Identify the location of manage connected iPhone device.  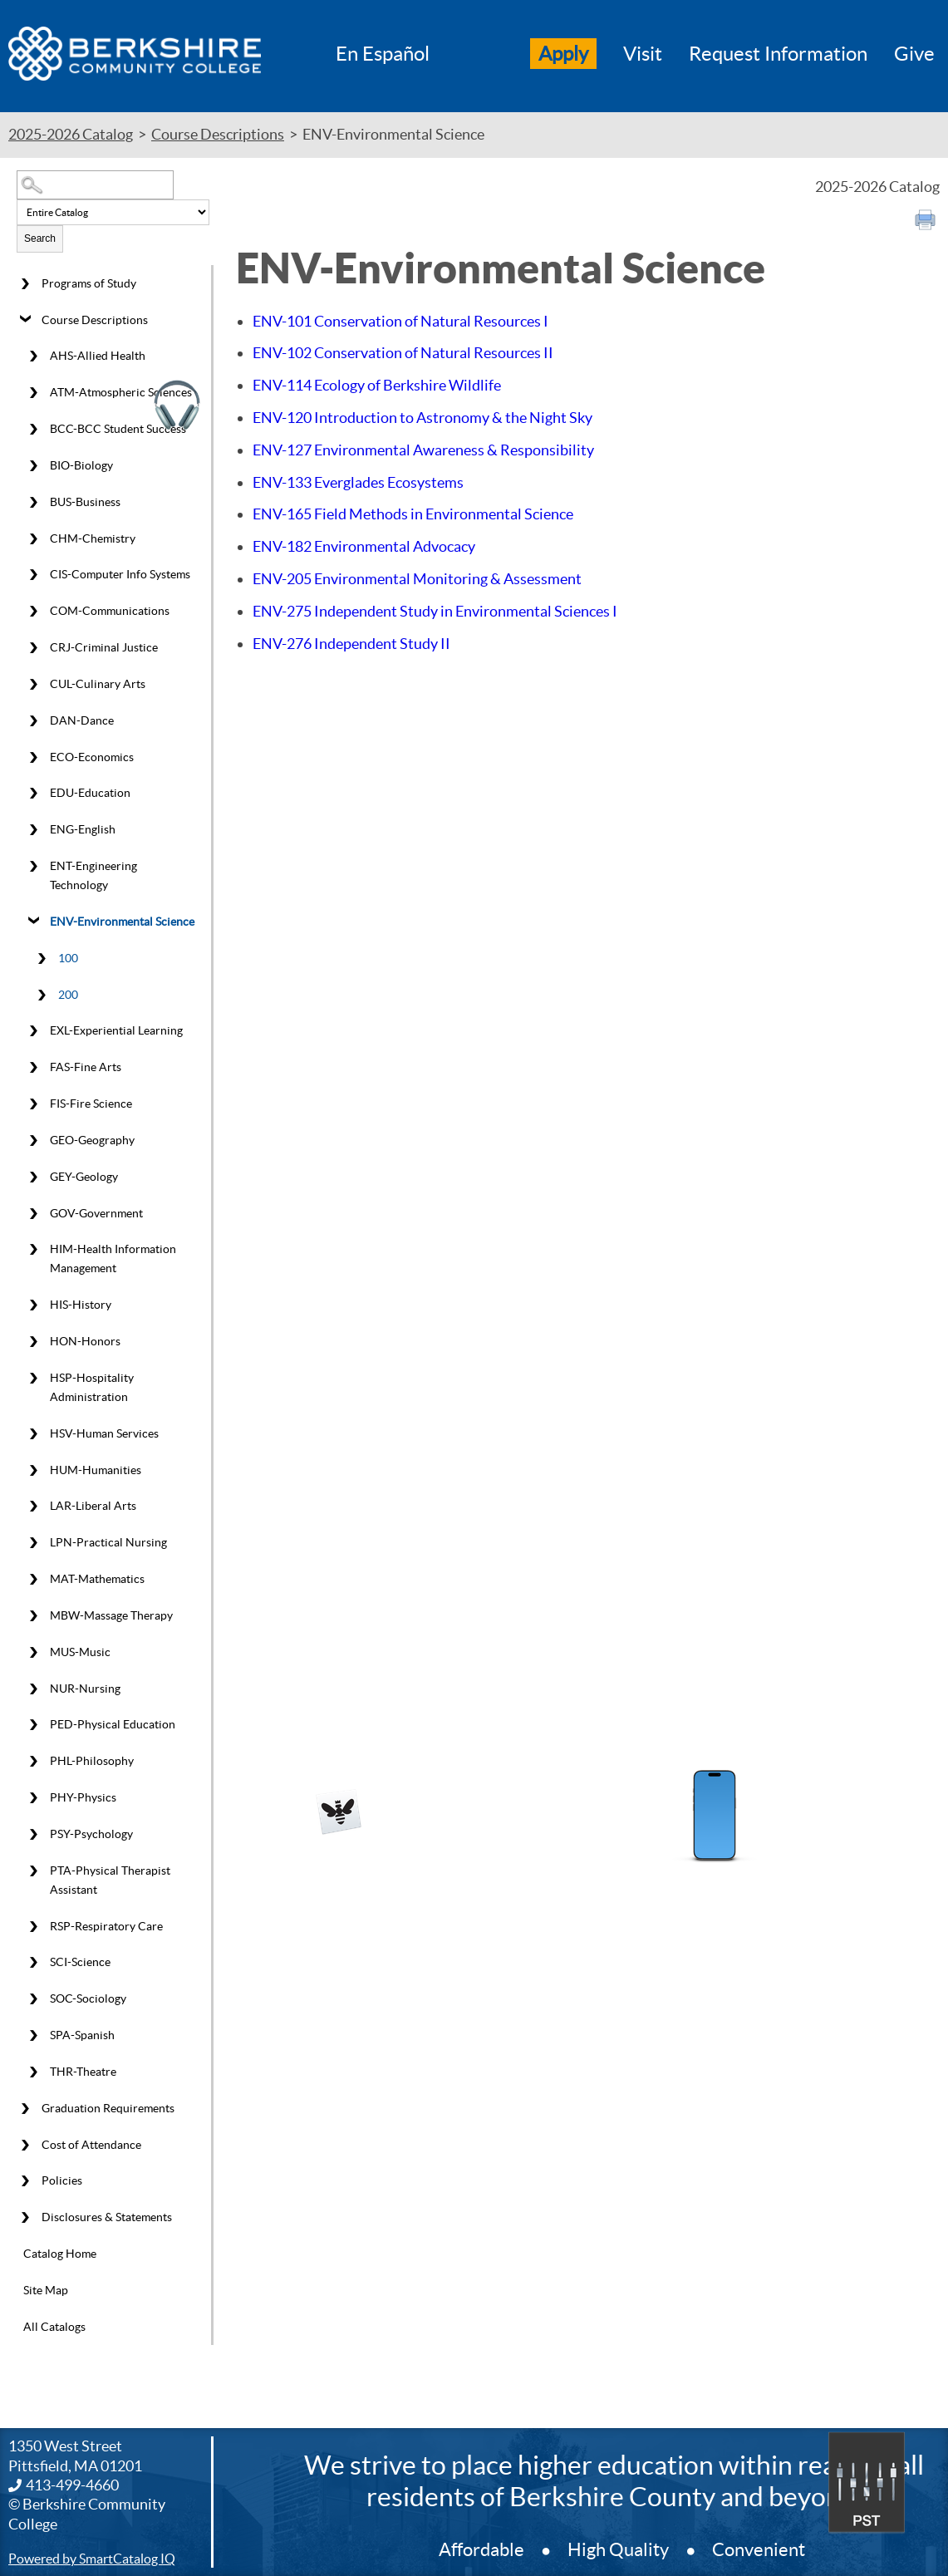
(715, 1816).